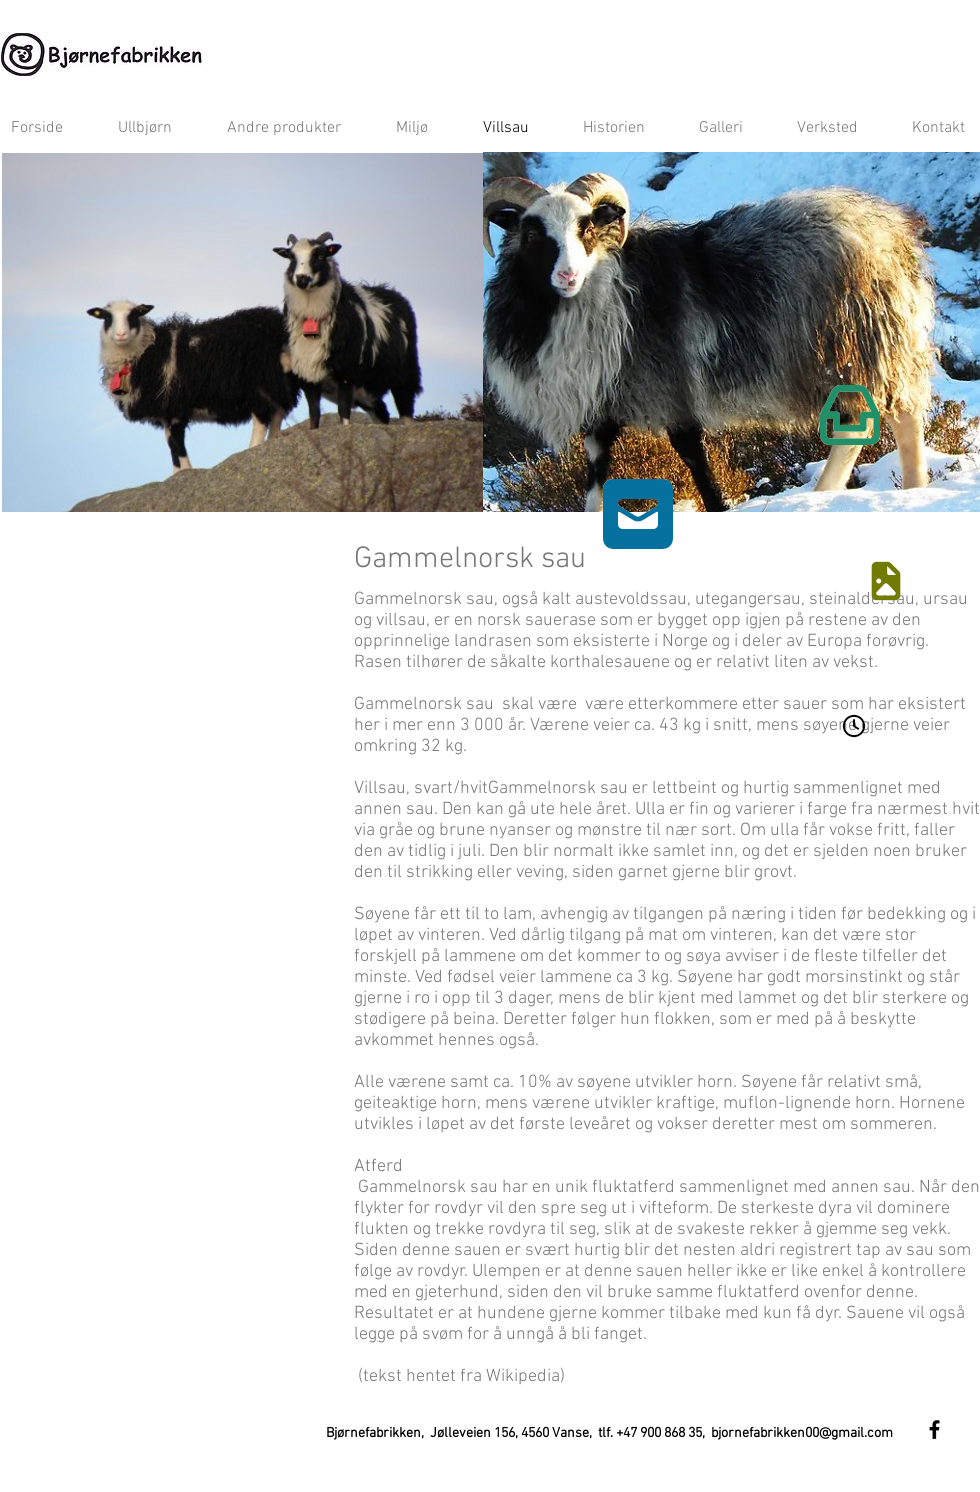 The image size is (980, 1492). What do you see at coordinates (886, 581) in the screenshot?
I see `view image file` at bounding box center [886, 581].